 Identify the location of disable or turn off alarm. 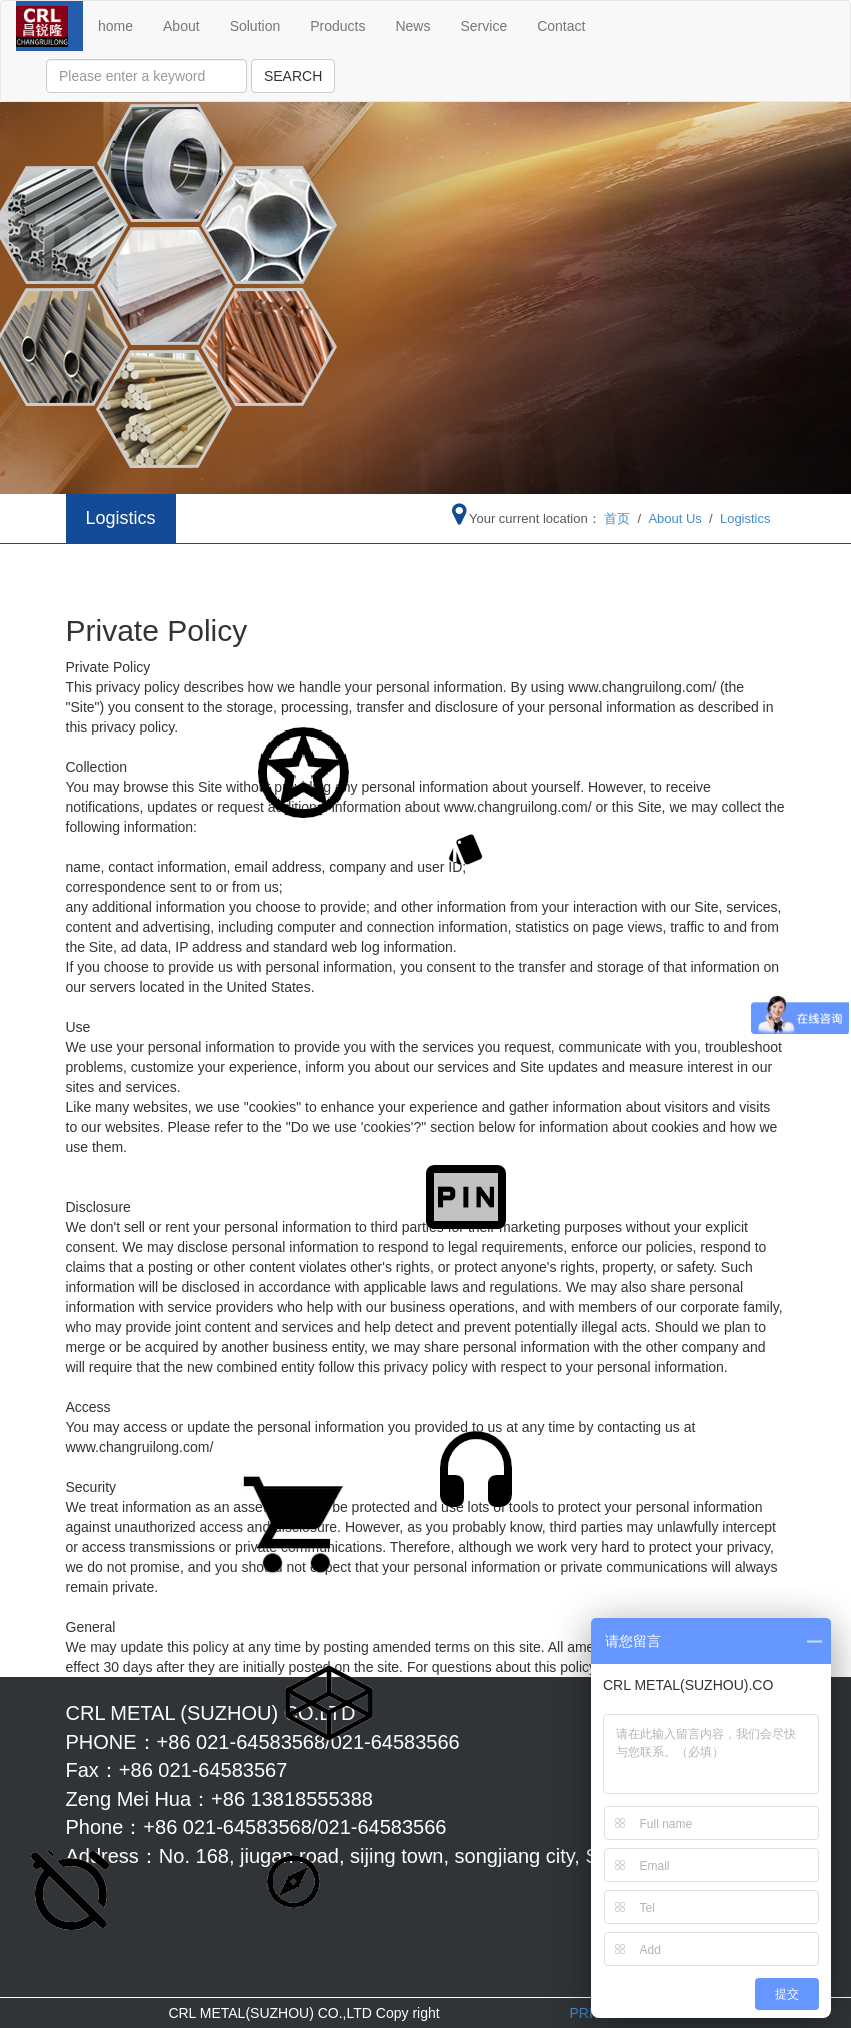
(71, 1890).